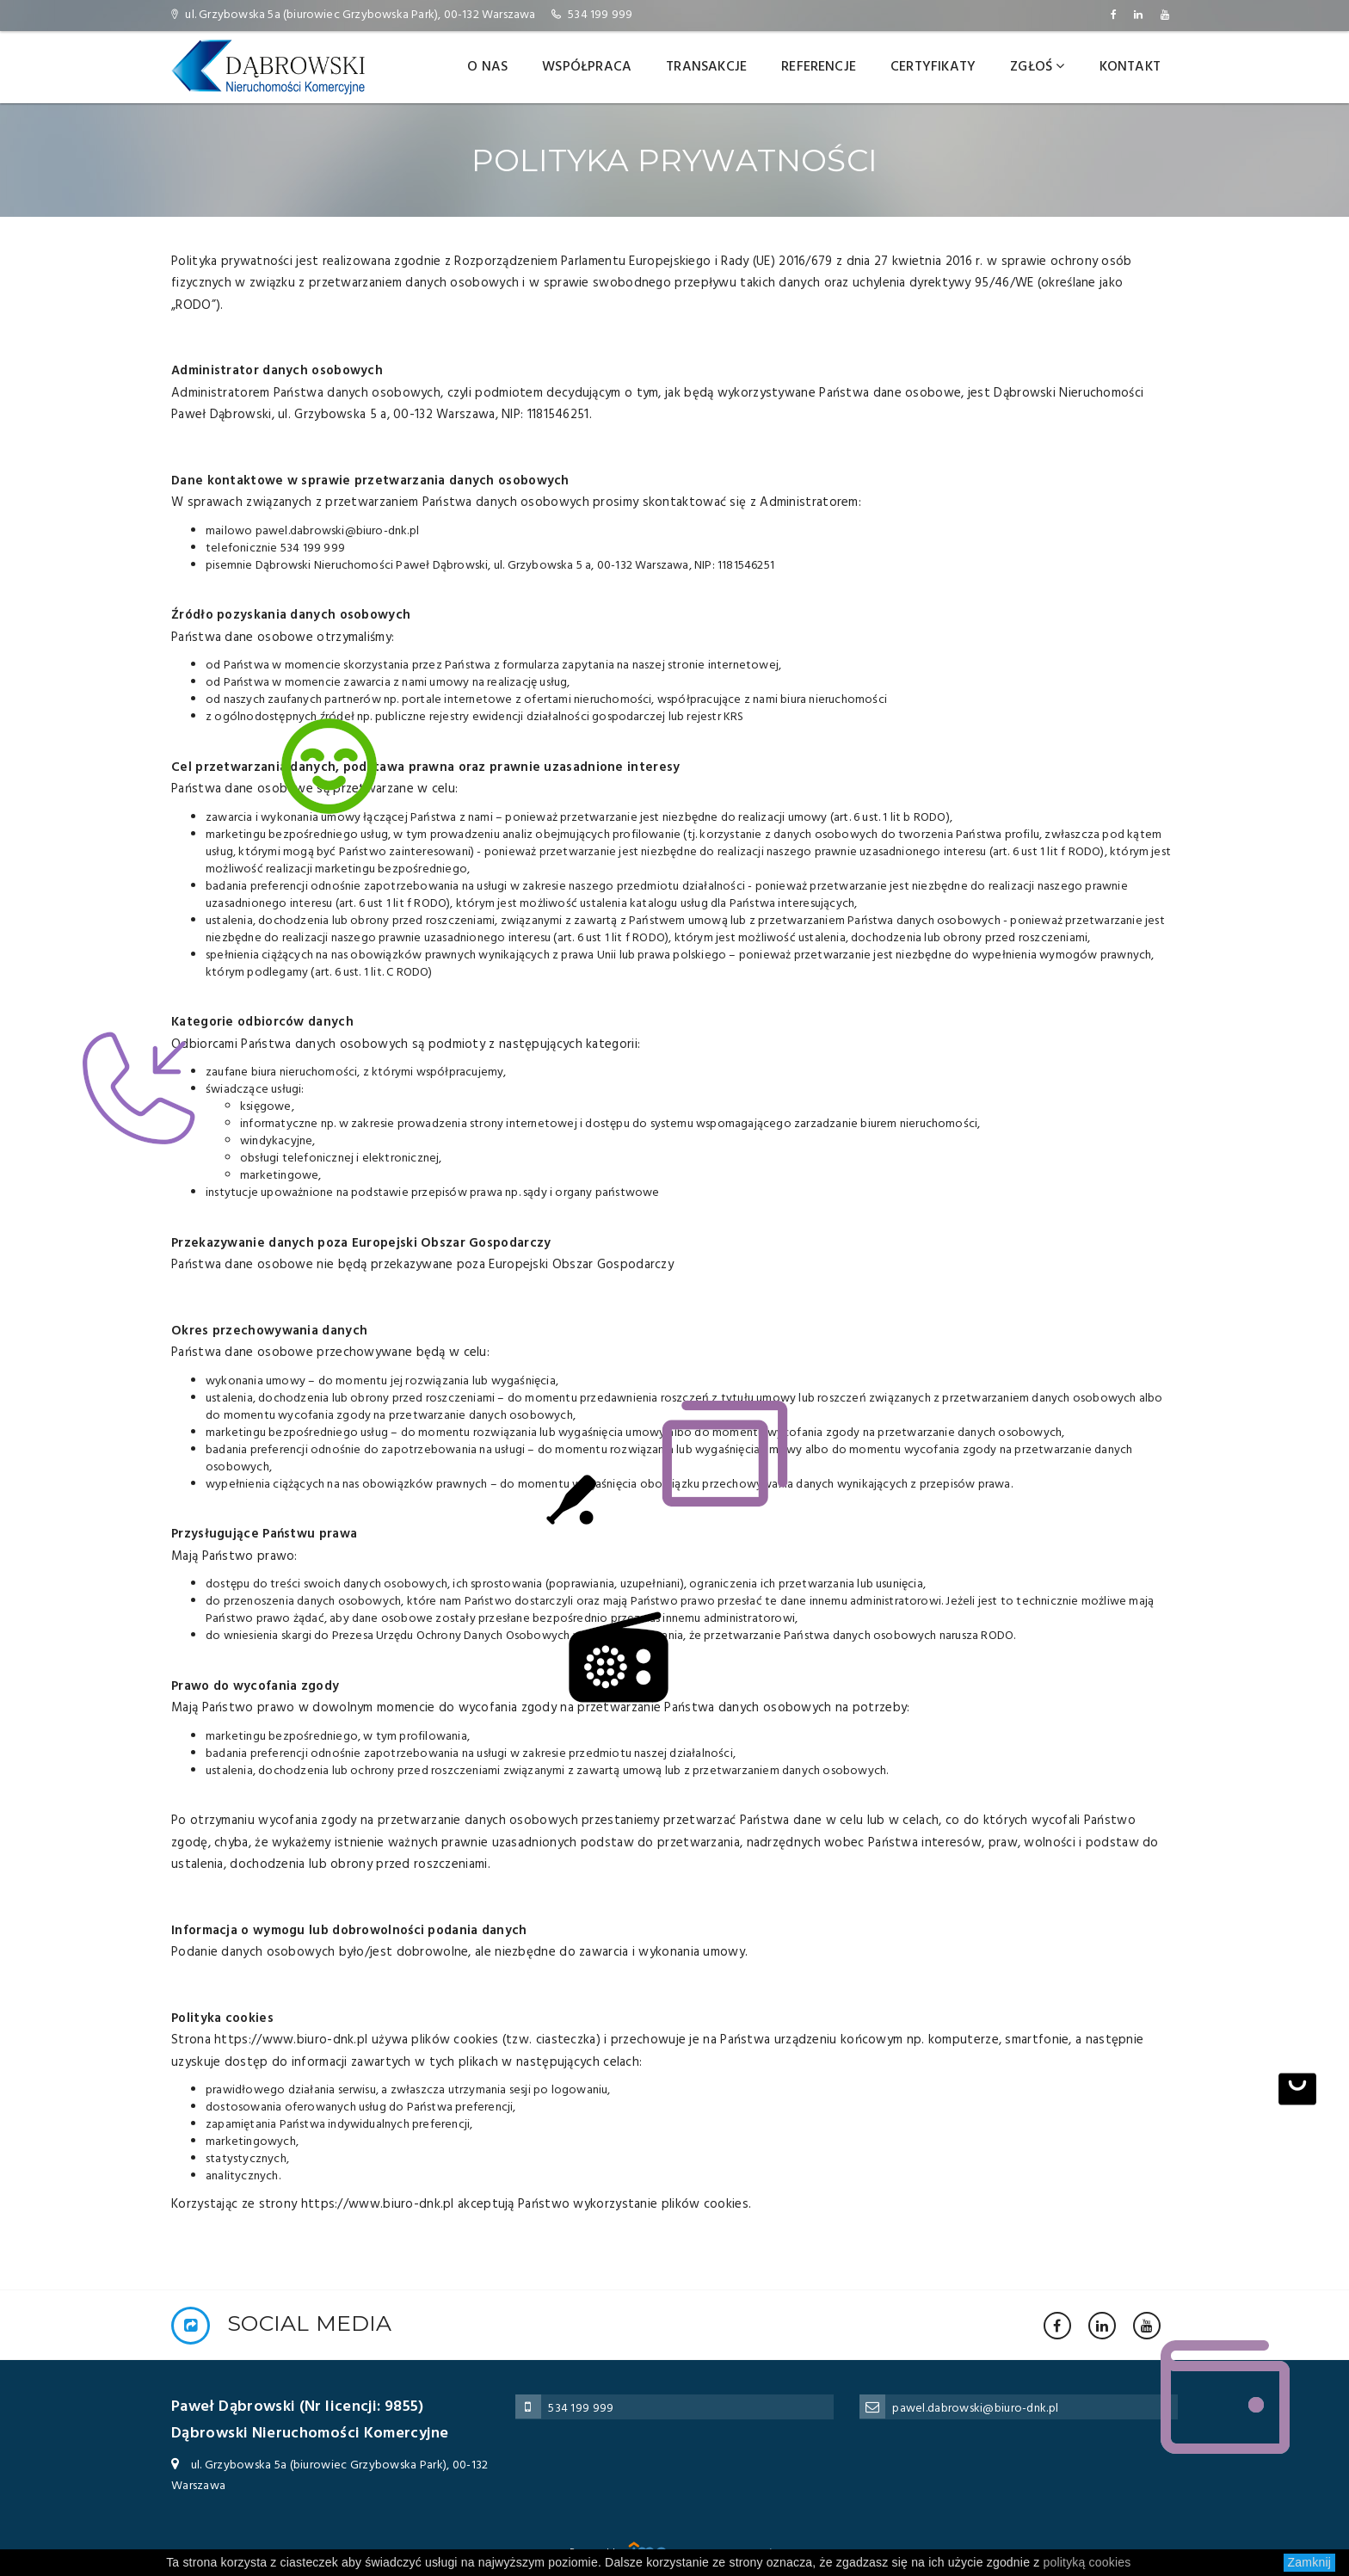 The image size is (1349, 2576). What do you see at coordinates (724, 1453) in the screenshot?
I see `view stacked cards or layers` at bounding box center [724, 1453].